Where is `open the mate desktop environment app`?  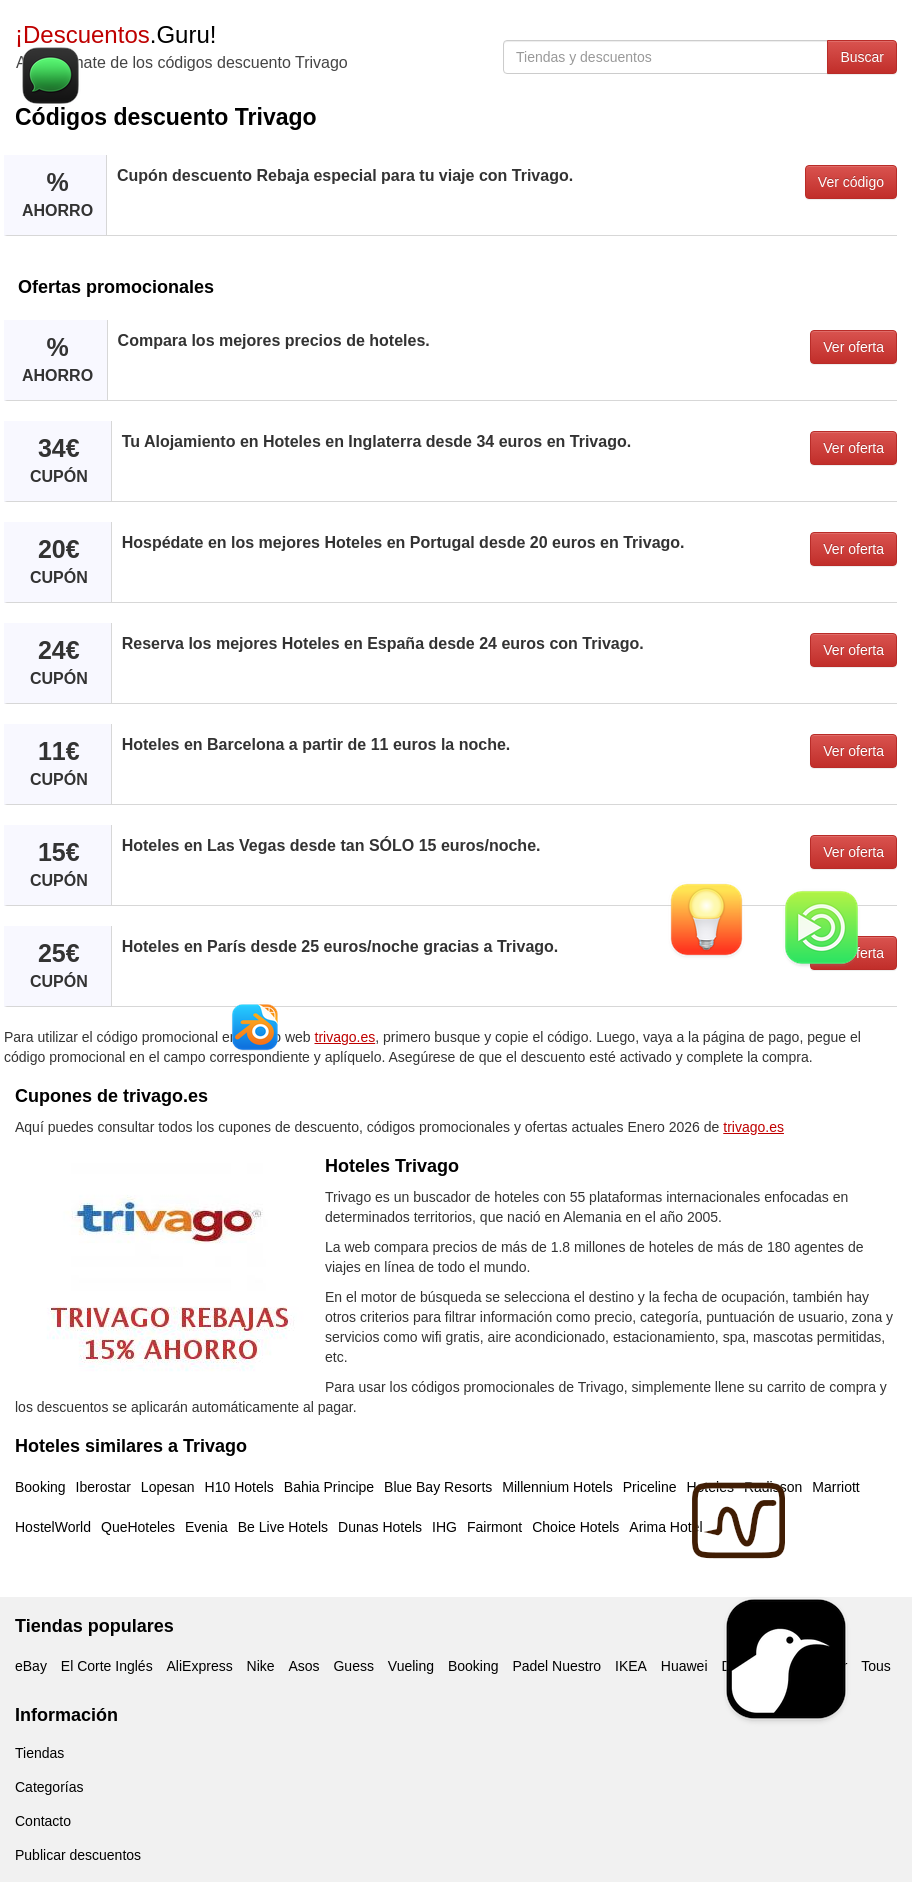 open the mate desktop environment app is located at coordinates (821, 927).